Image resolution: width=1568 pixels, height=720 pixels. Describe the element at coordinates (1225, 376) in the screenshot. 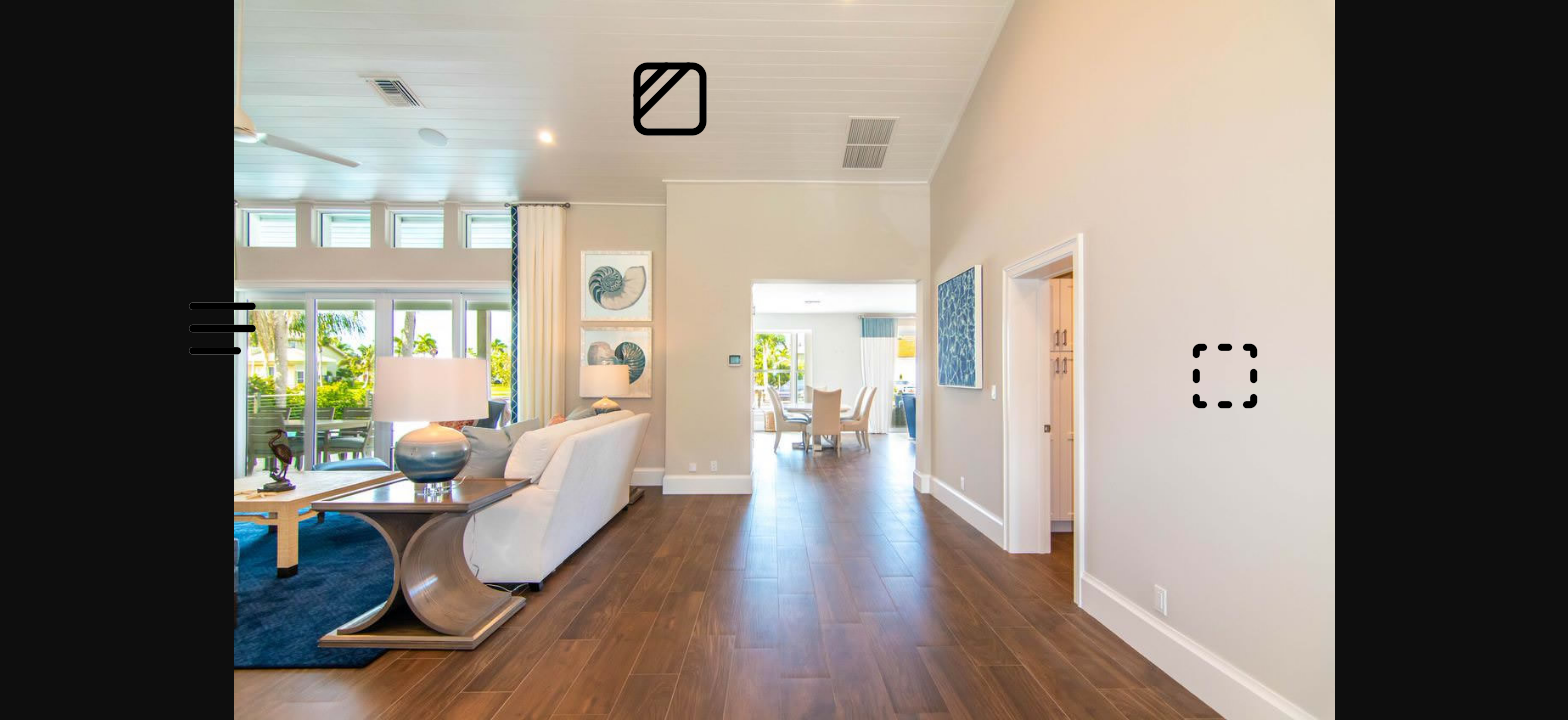

I see `create a selection area or marquee tool` at that location.